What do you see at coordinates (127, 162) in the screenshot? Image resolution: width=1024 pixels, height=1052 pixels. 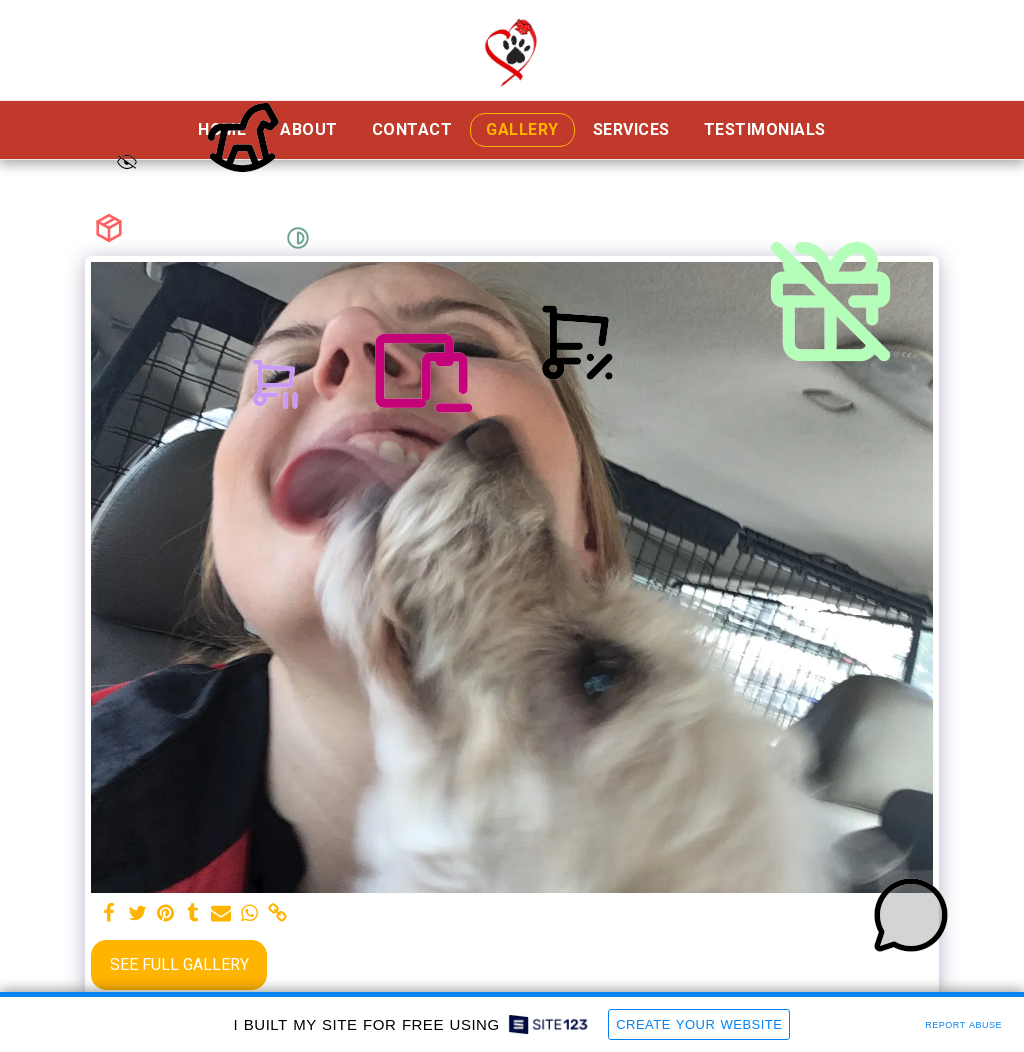 I see `hide content from view` at bounding box center [127, 162].